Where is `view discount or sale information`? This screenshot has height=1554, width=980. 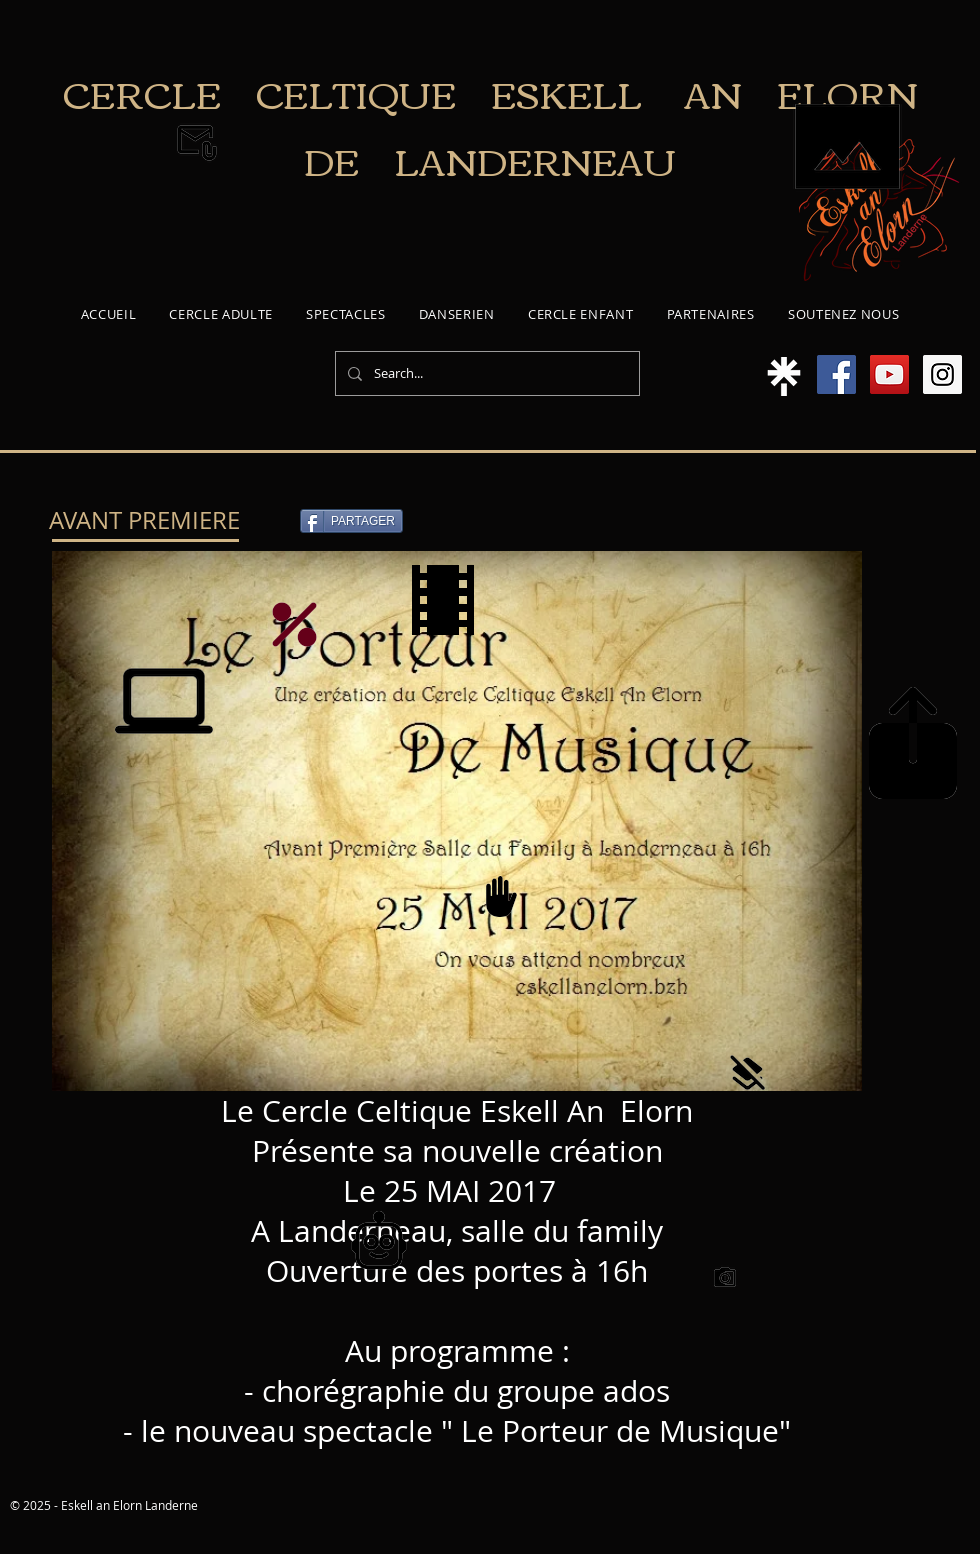
view discount or sale information is located at coordinates (294, 624).